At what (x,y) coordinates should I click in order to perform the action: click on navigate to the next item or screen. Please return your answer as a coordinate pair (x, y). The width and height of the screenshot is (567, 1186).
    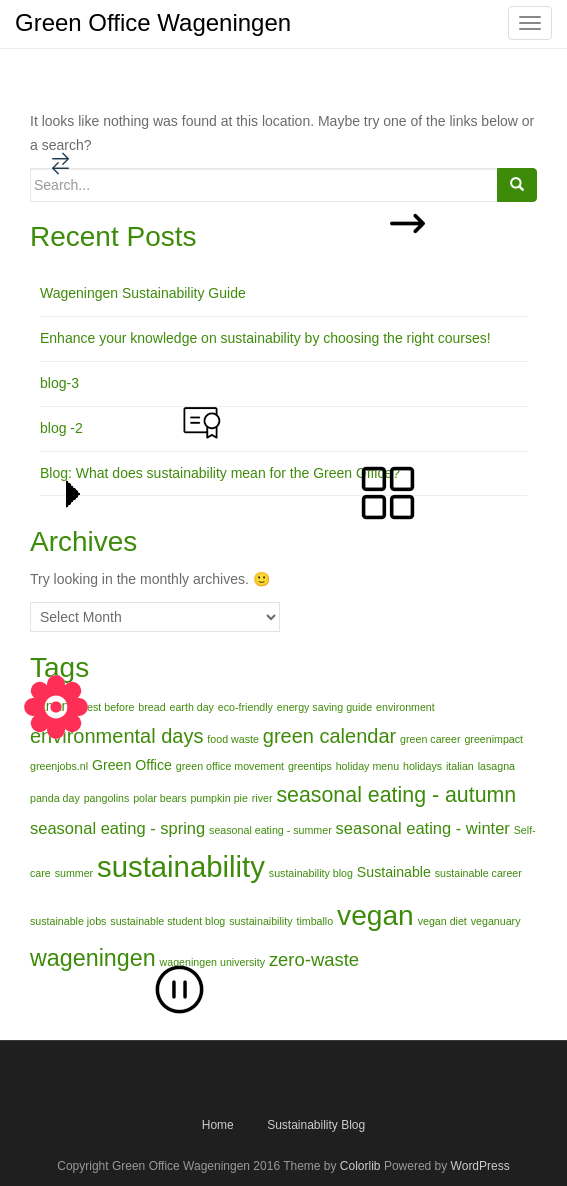
    Looking at the image, I should click on (72, 494).